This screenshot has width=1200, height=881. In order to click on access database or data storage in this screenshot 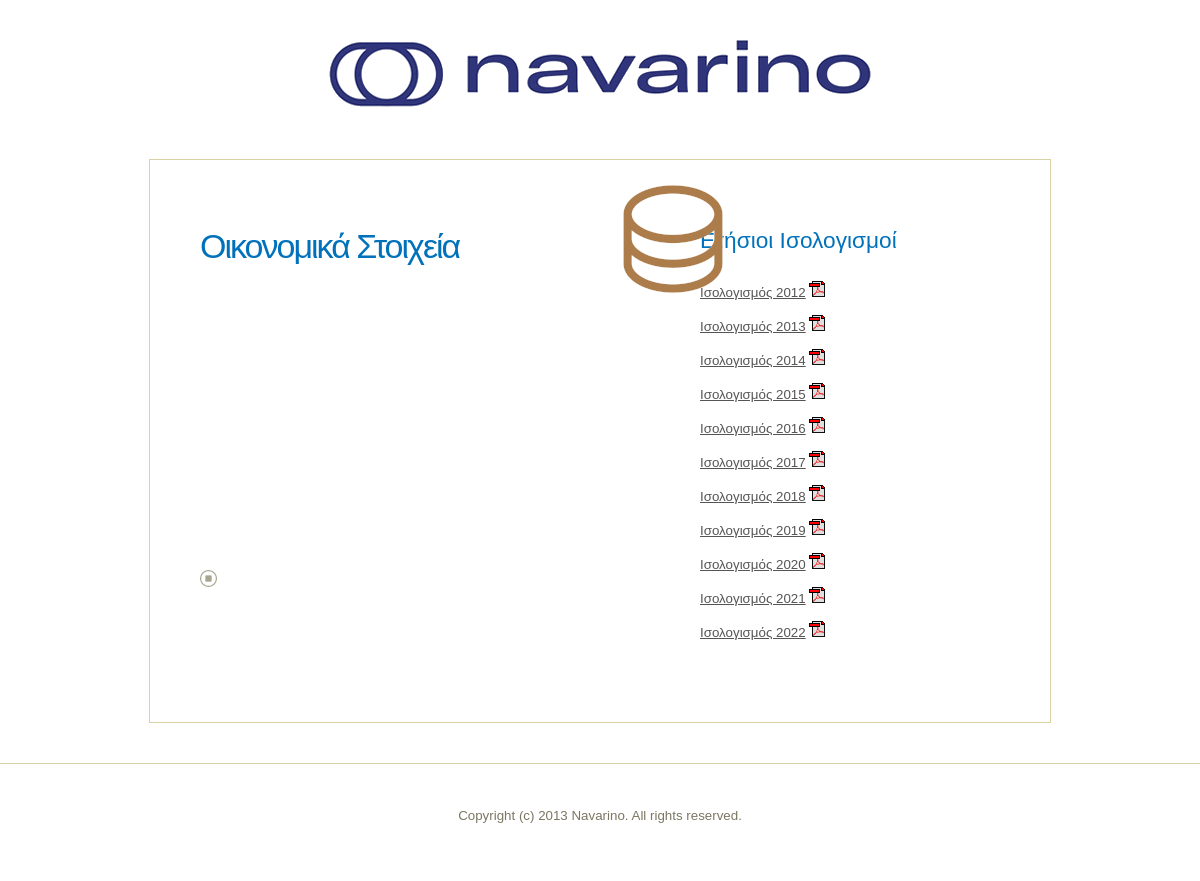, I will do `click(673, 239)`.